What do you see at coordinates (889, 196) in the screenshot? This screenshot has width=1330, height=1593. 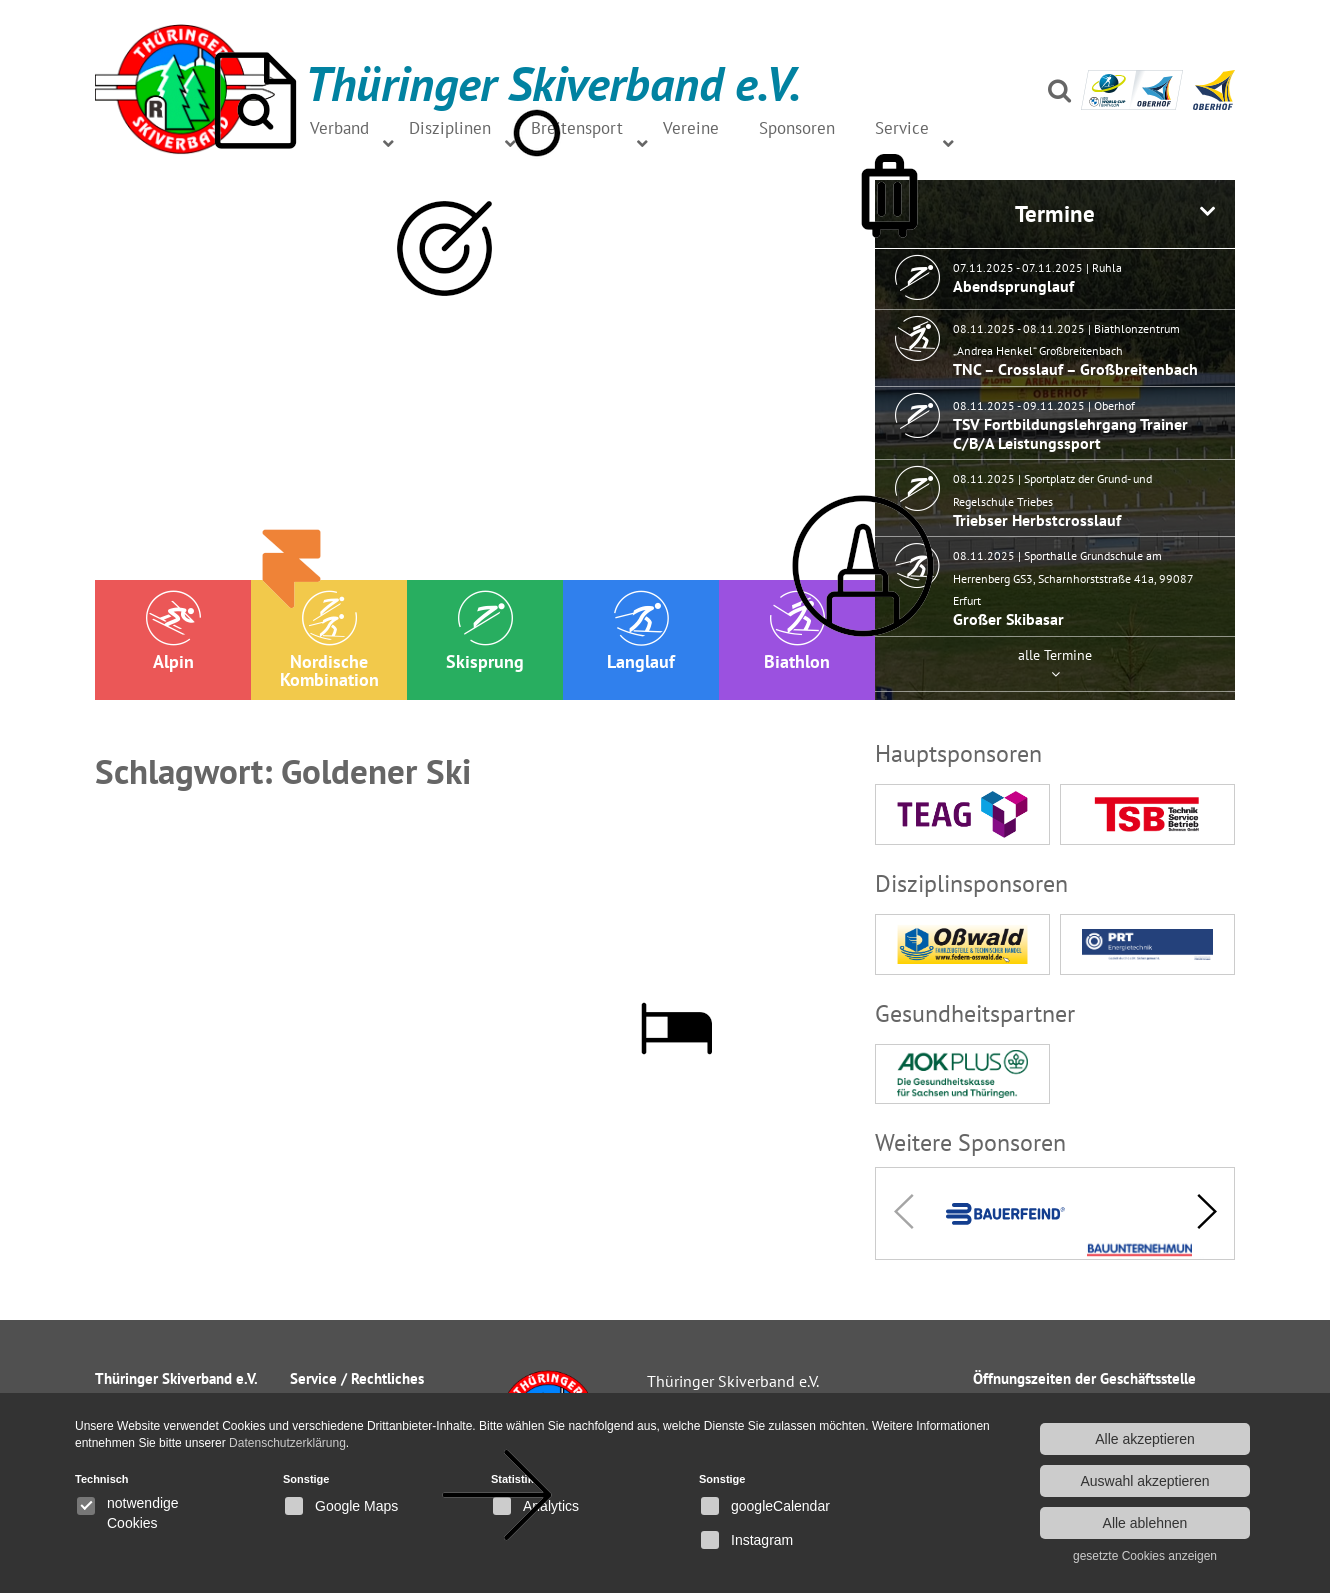 I see `access travel or trip planning features` at bounding box center [889, 196].